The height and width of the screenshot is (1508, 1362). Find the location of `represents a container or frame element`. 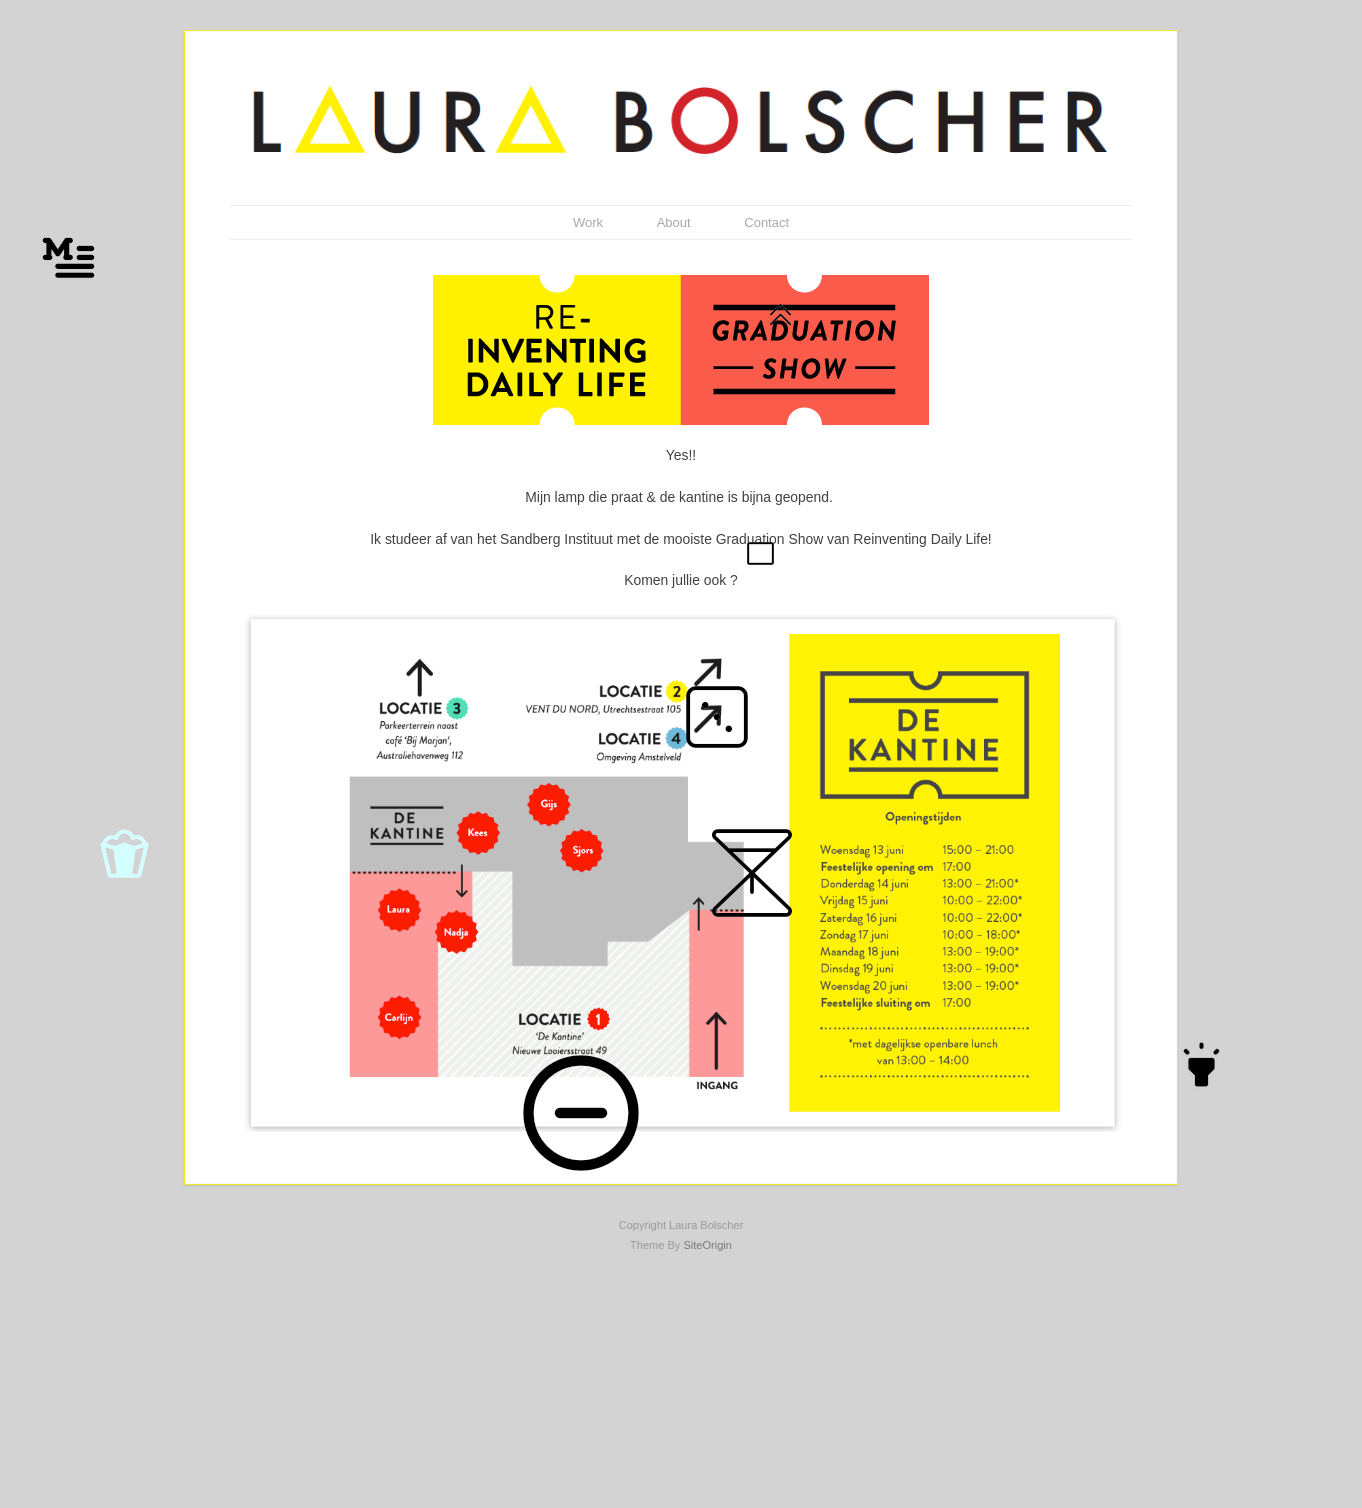

represents a container or frame element is located at coordinates (760, 553).